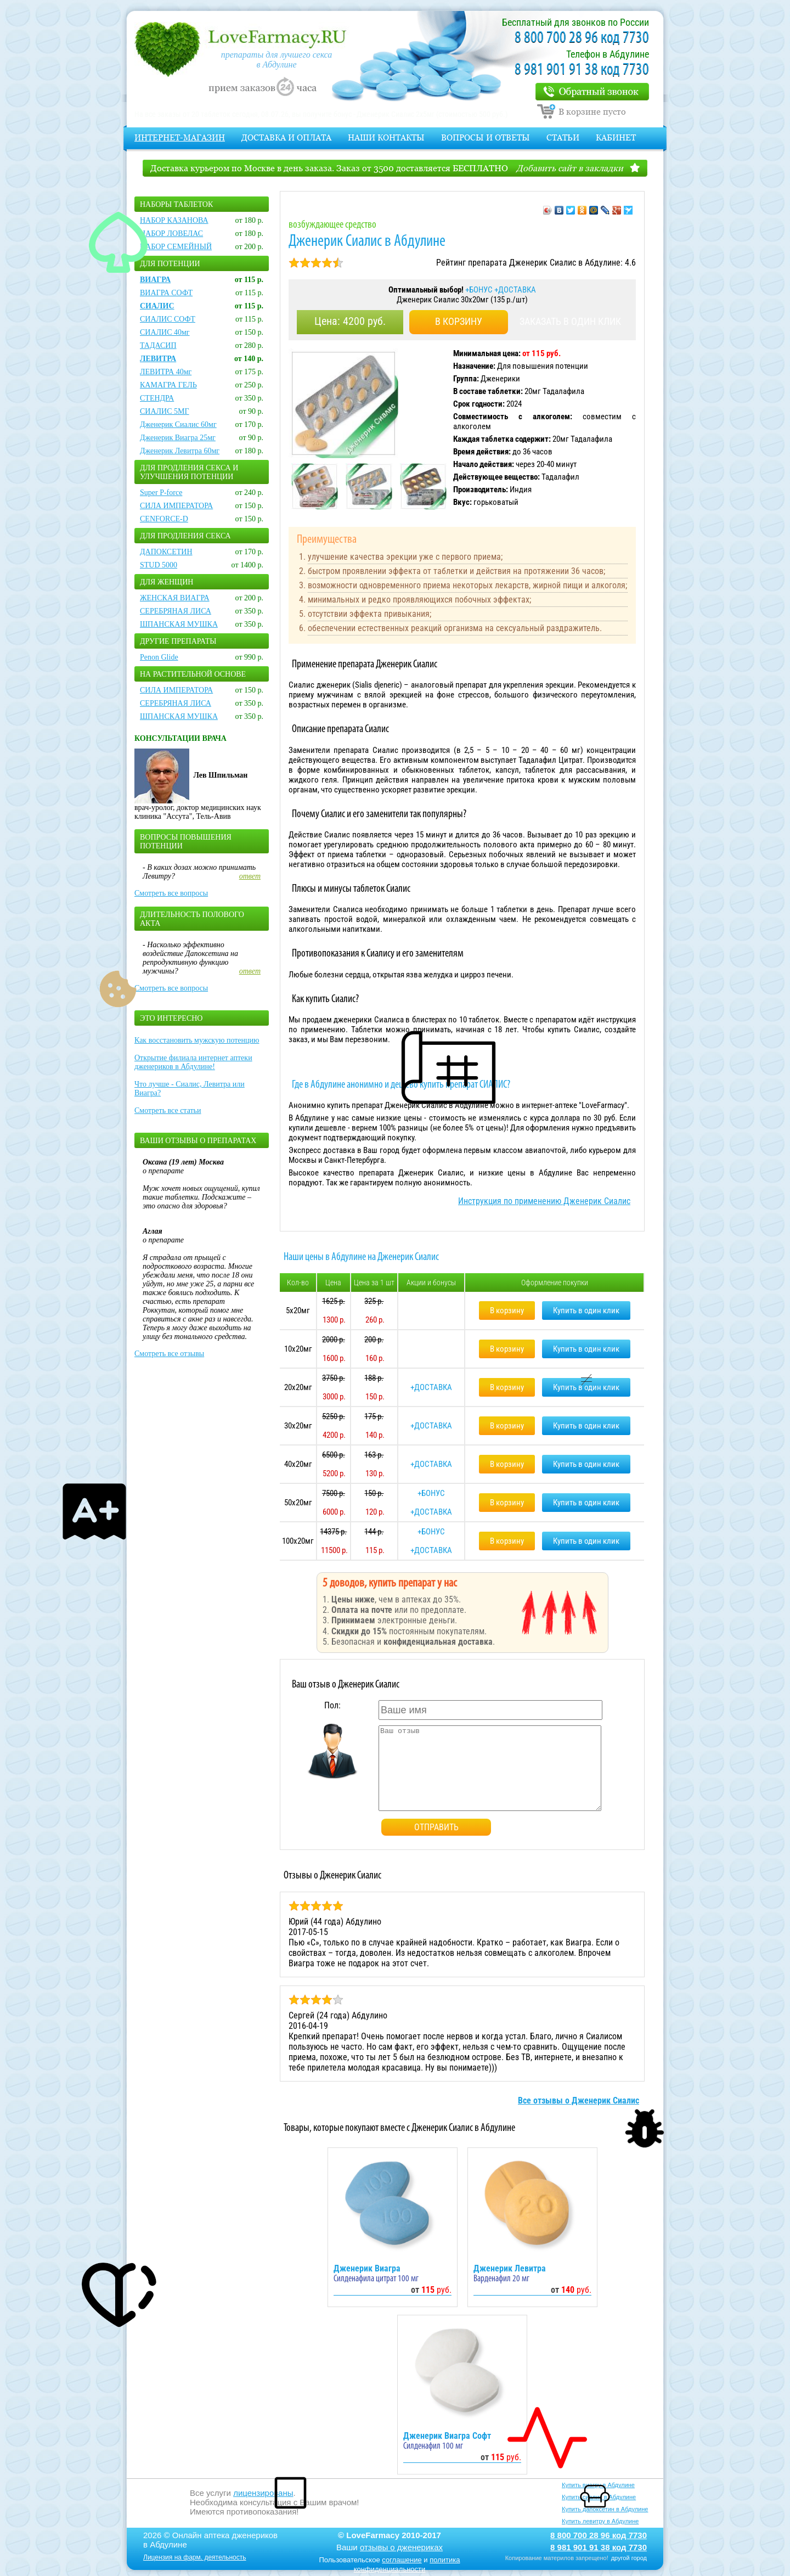 The width and height of the screenshot is (790, 2576). I want to click on spade suit symbol for card games, so click(118, 243).